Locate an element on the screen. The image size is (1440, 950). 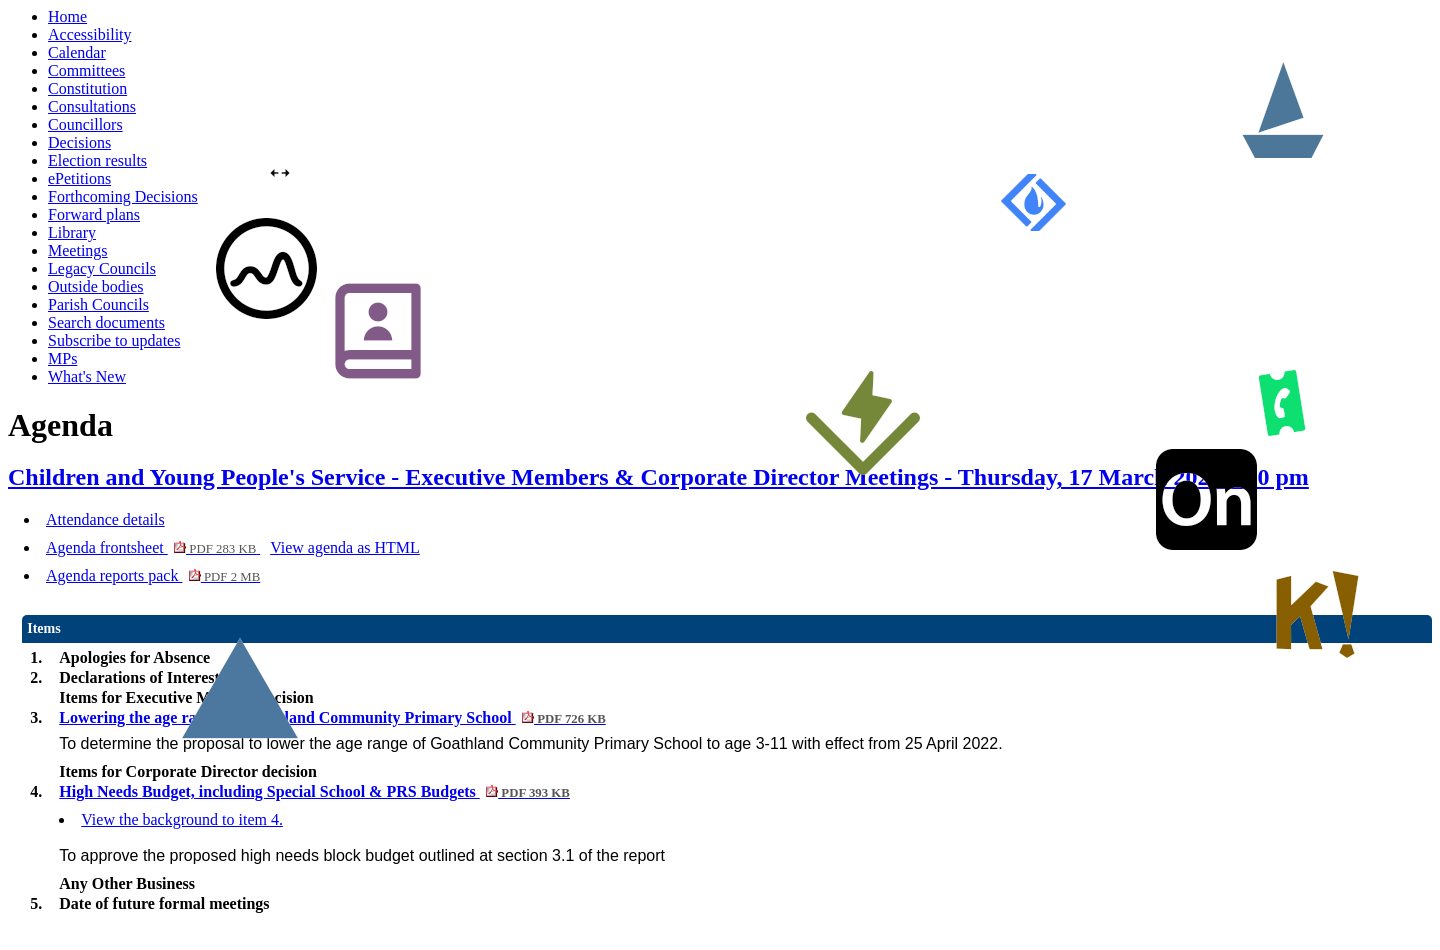
open the Allociné app for movie listings and reviews is located at coordinates (1282, 403).